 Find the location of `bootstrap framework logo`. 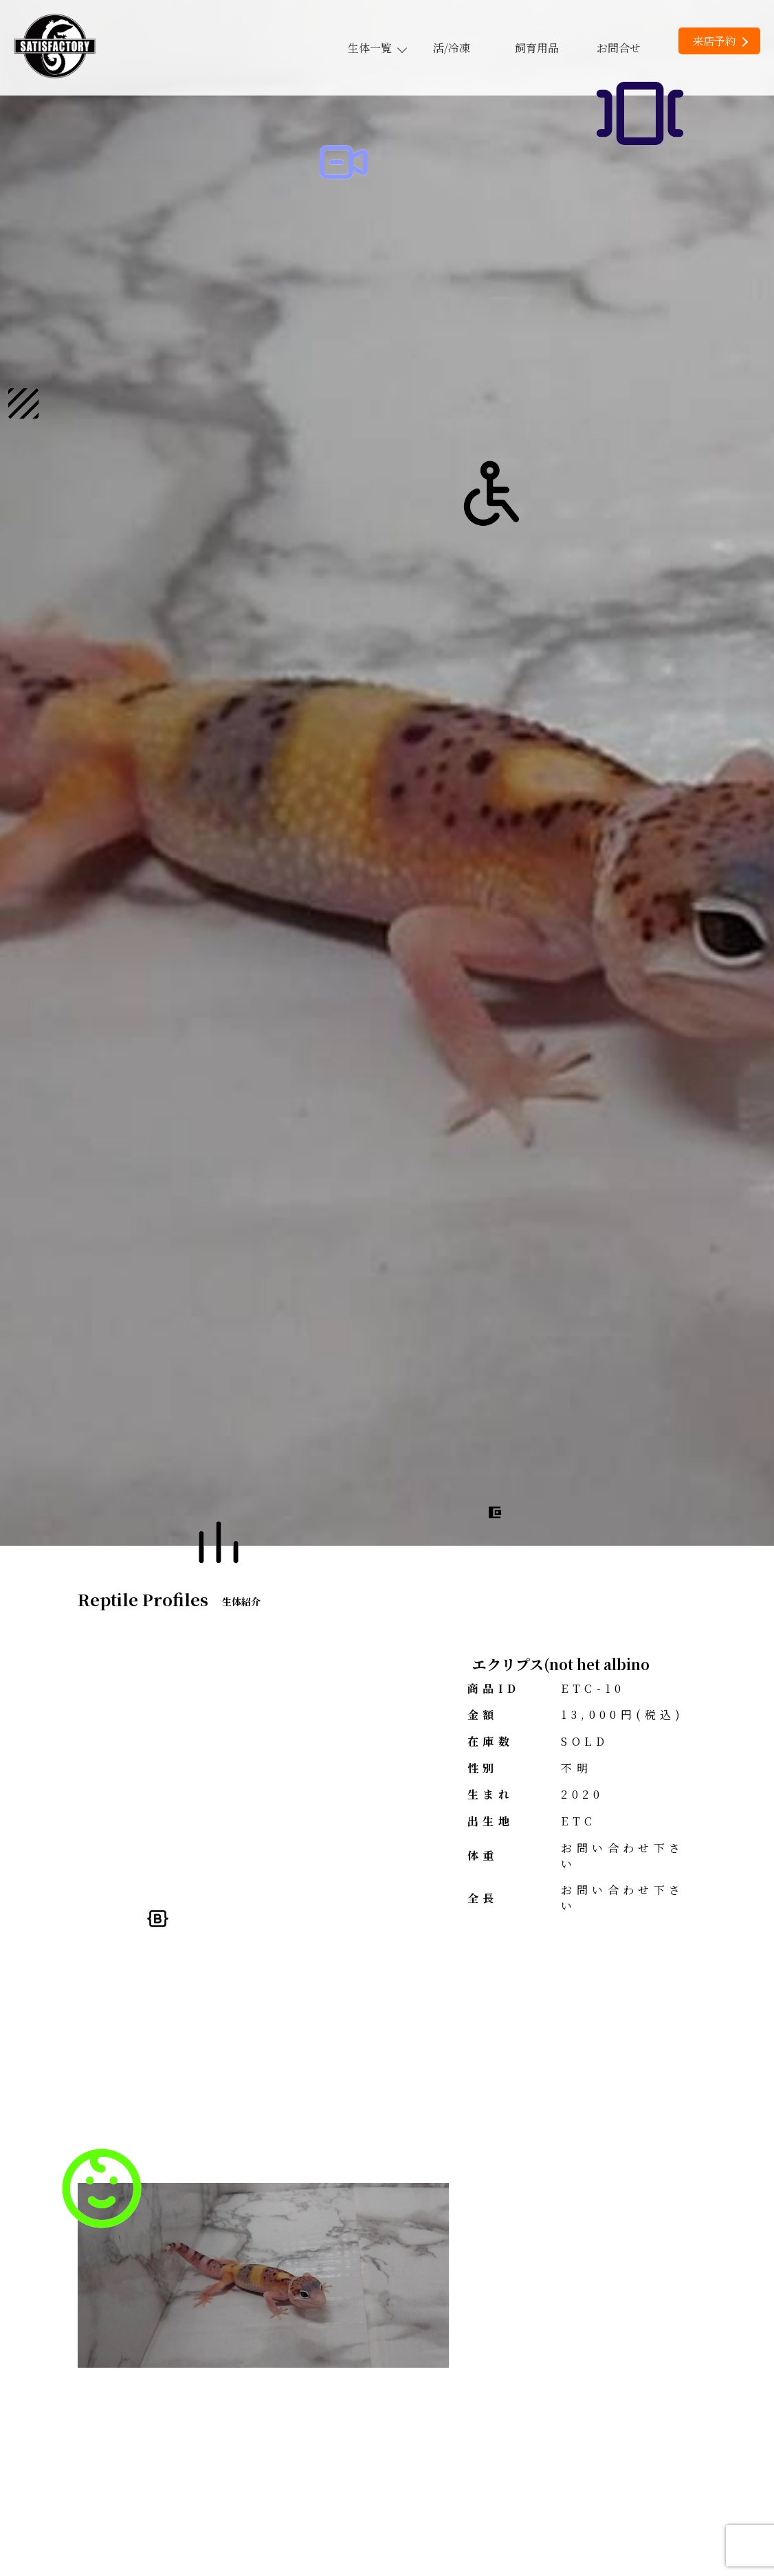

bootstrap framework logo is located at coordinates (157, 1918).